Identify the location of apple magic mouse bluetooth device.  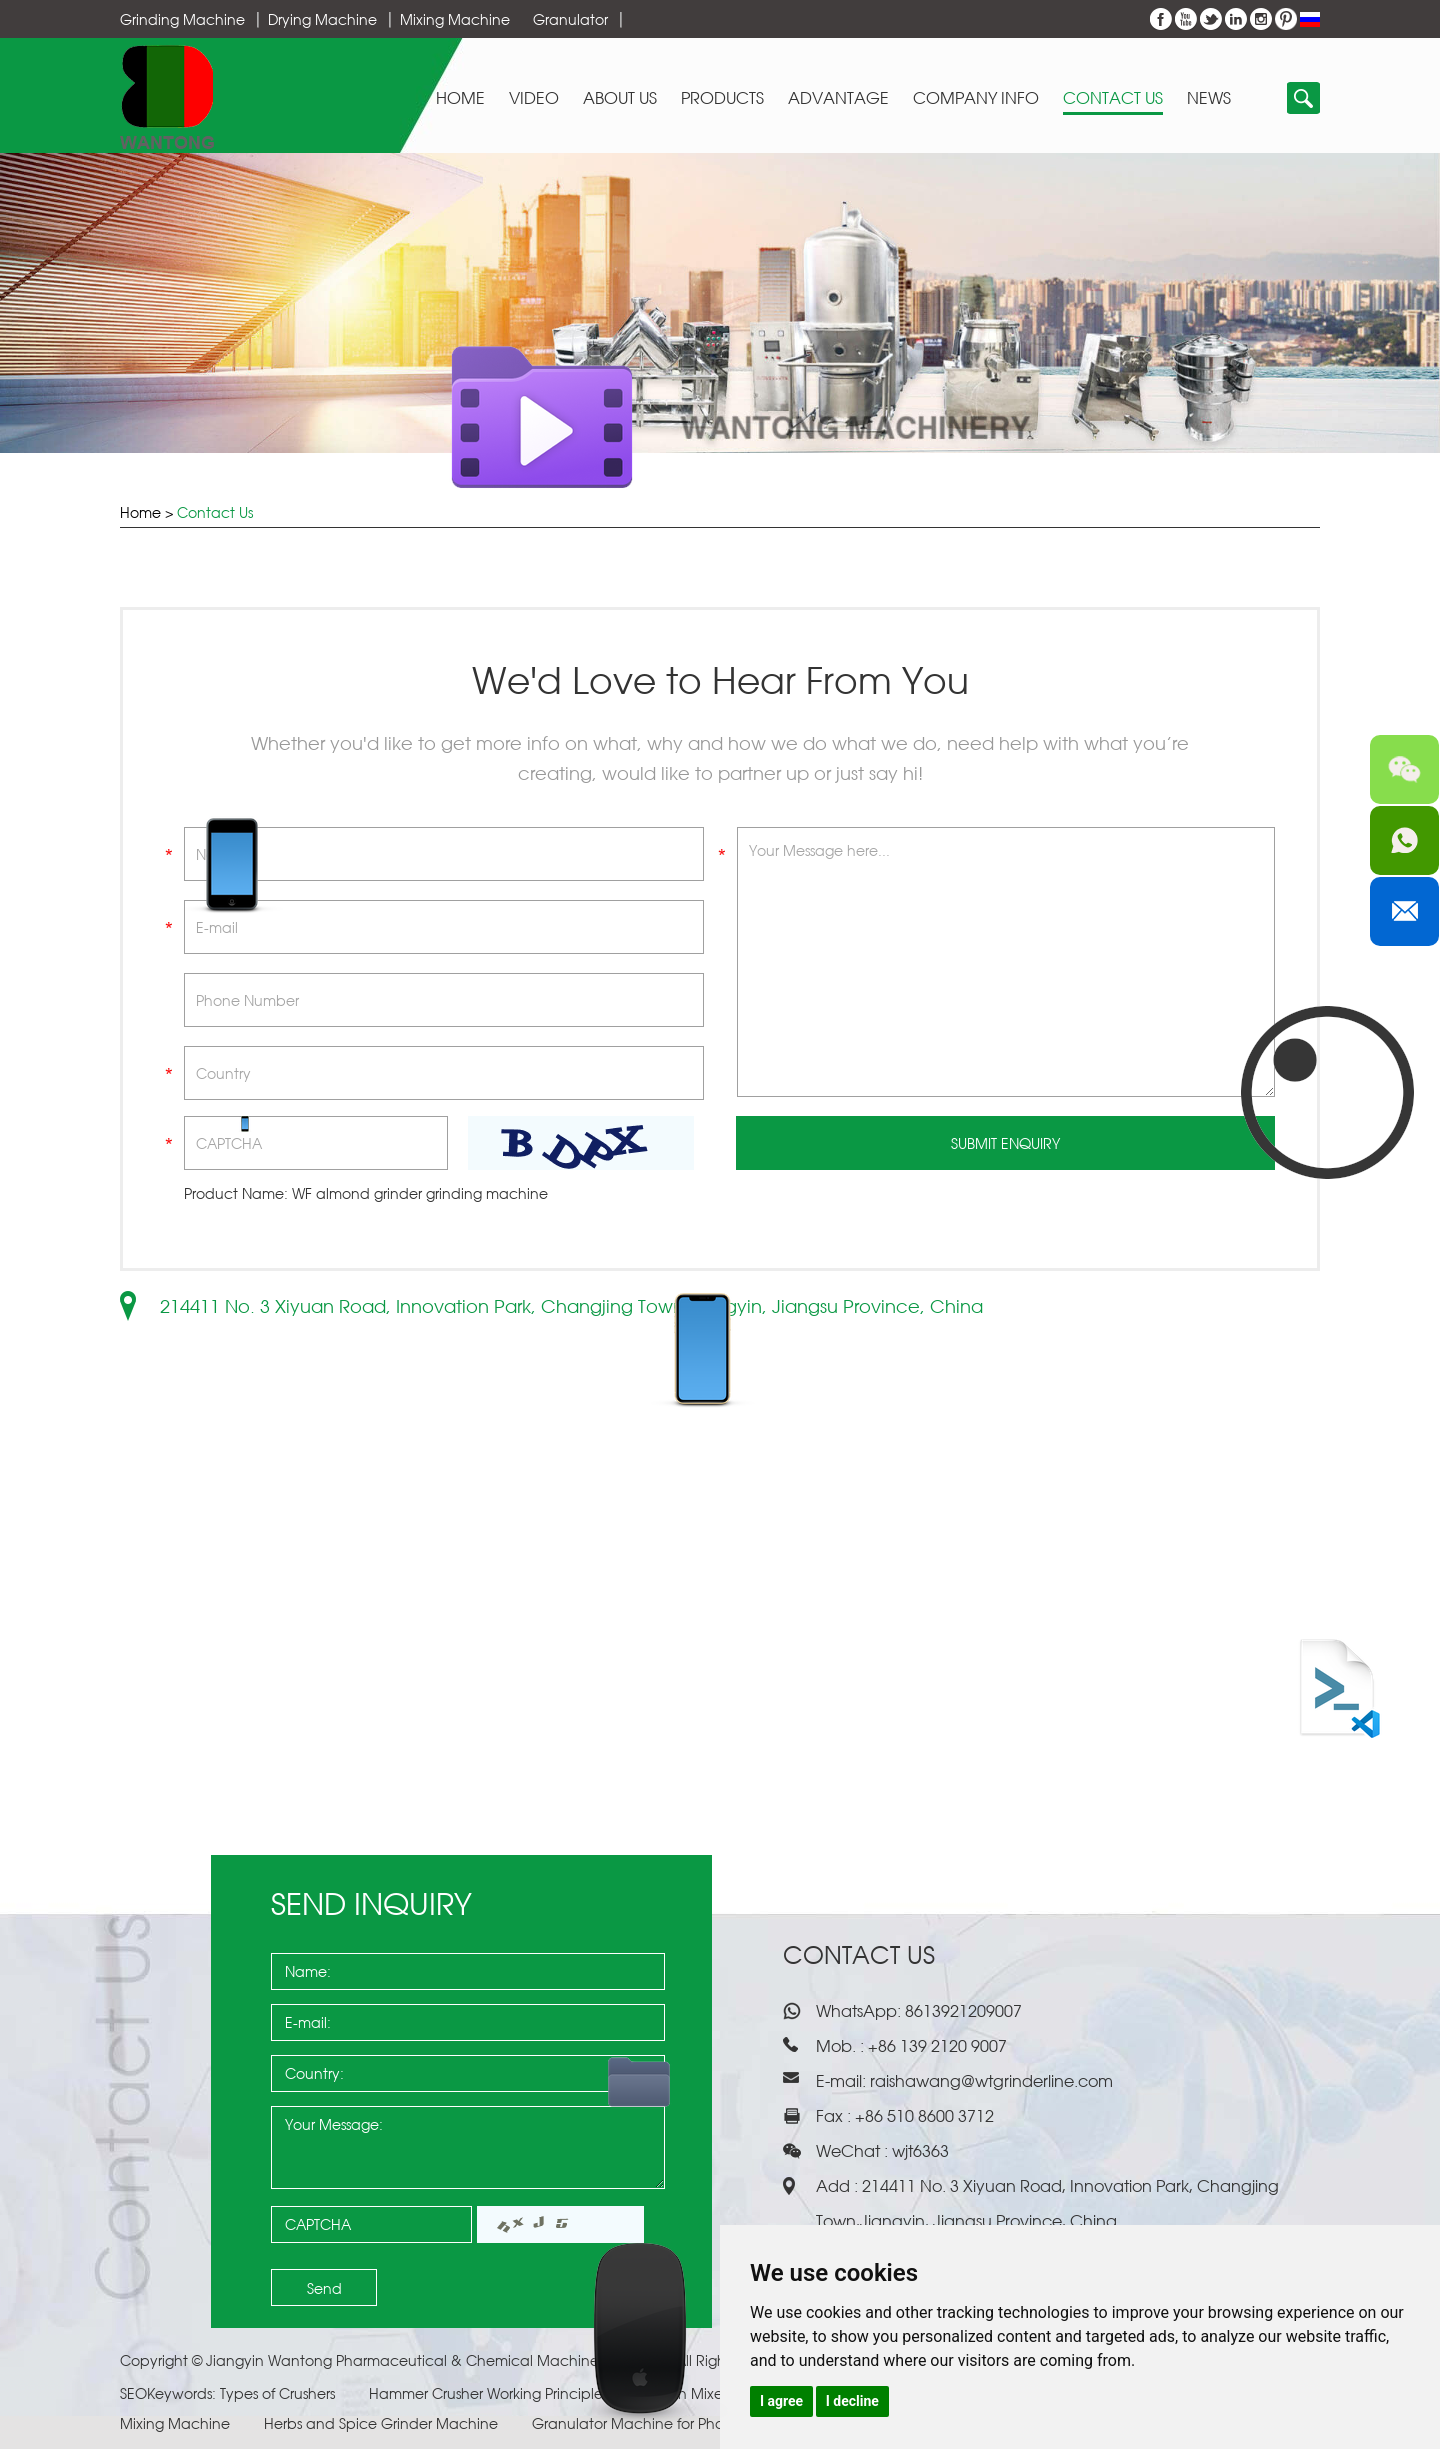
(640, 2335).